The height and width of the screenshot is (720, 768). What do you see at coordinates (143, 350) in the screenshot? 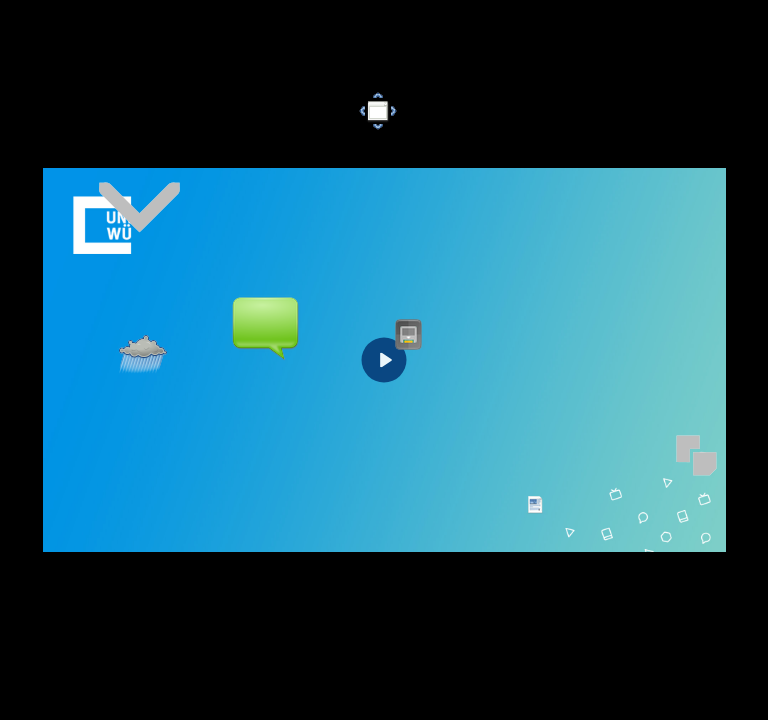
I see `indicates rainy weather conditions` at bounding box center [143, 350].